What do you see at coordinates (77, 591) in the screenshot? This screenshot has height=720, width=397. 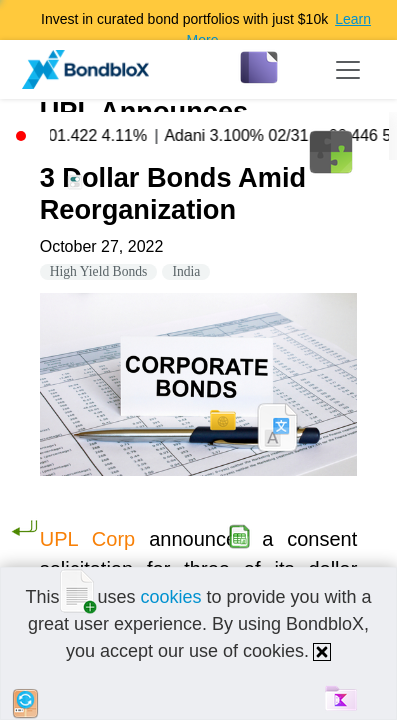 I see `create a new text document` at bounding box center [77, 591].